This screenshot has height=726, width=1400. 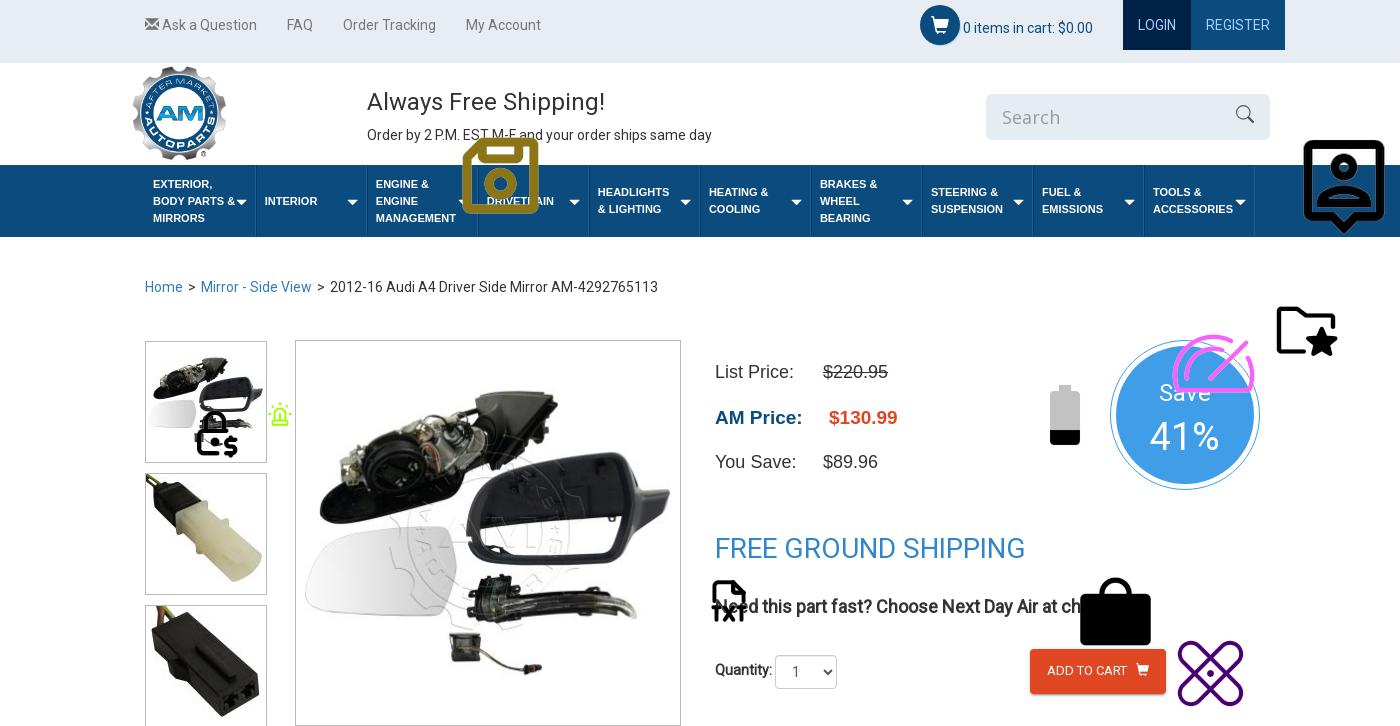 What do you see at coordinates (280, 414) in the screenshot?
I see `trigger an emergency alert` at bounding box center [280, 414].